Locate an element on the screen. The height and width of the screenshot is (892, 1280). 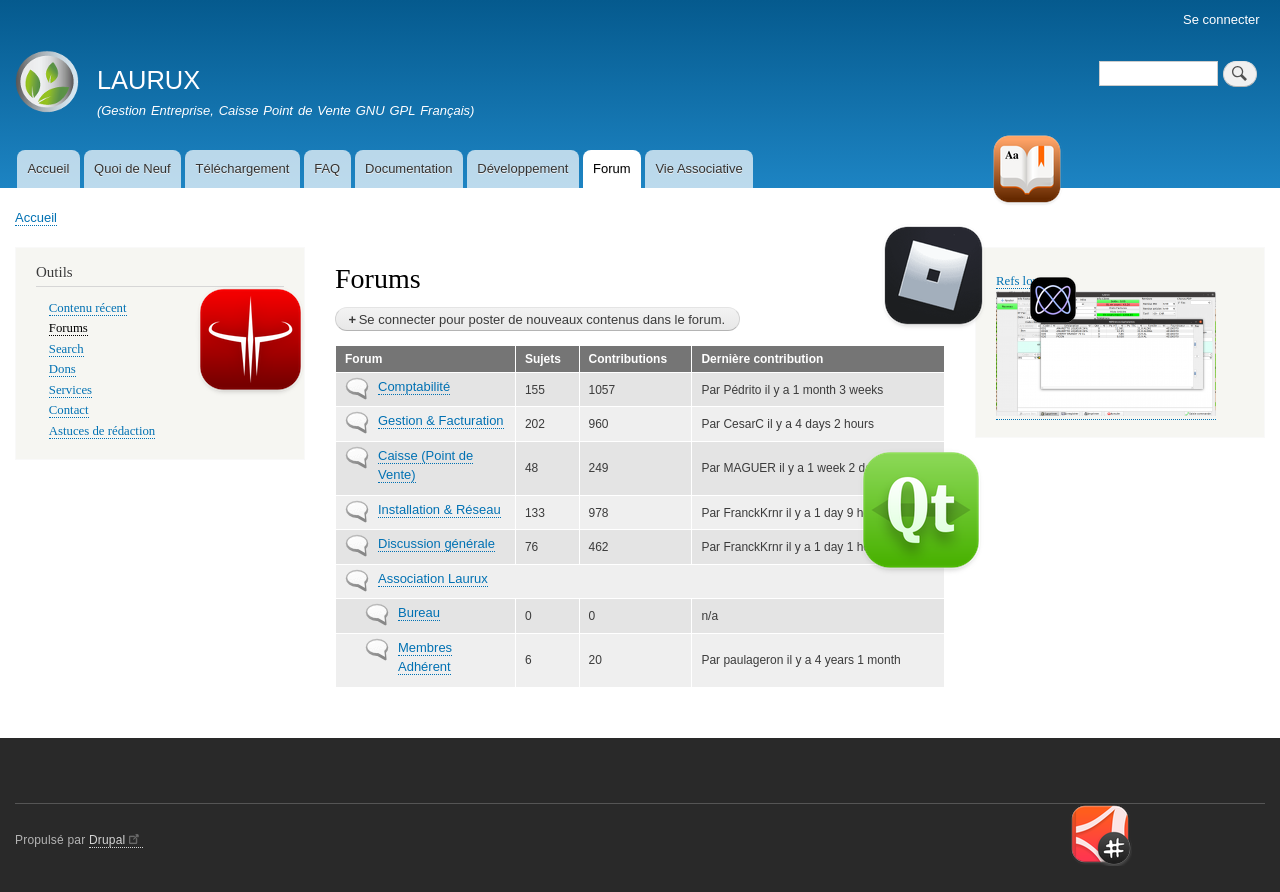
open ladybird web browser is located at coordinates (1053, 300).